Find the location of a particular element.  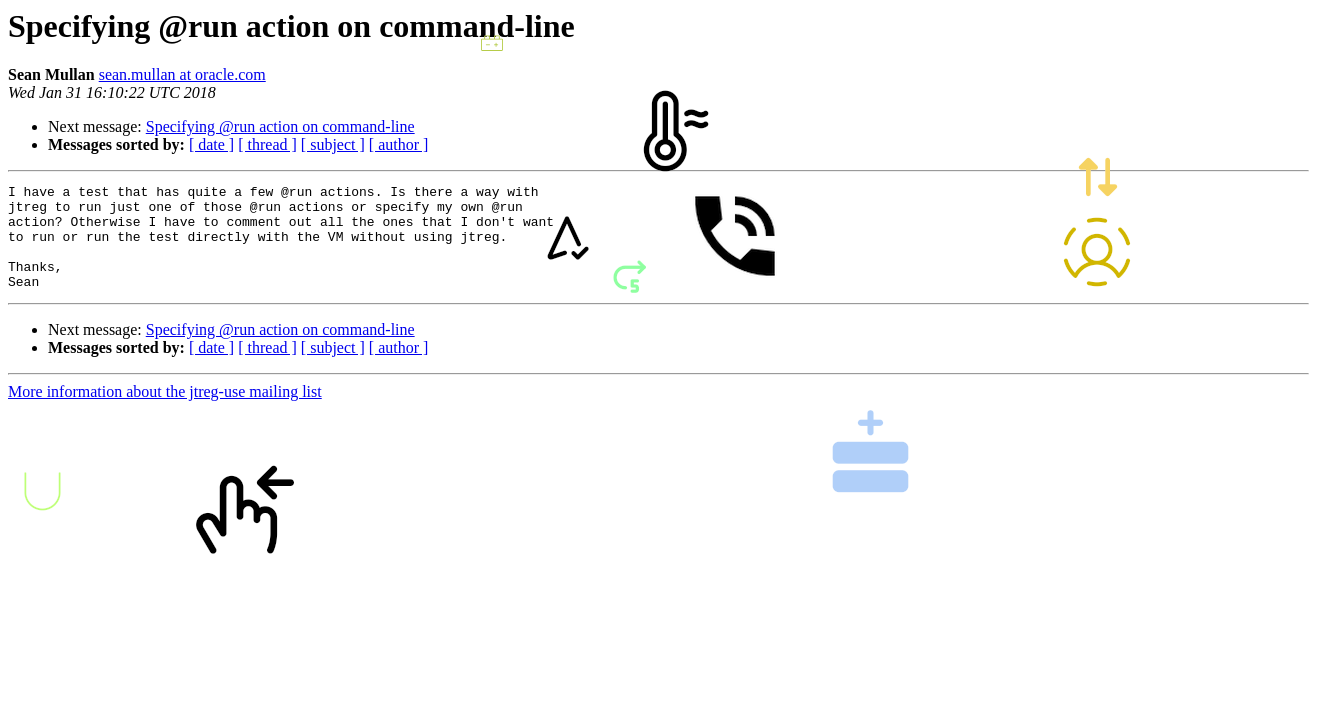

add a new row at the top of a table is located at coordinates (870, 457).